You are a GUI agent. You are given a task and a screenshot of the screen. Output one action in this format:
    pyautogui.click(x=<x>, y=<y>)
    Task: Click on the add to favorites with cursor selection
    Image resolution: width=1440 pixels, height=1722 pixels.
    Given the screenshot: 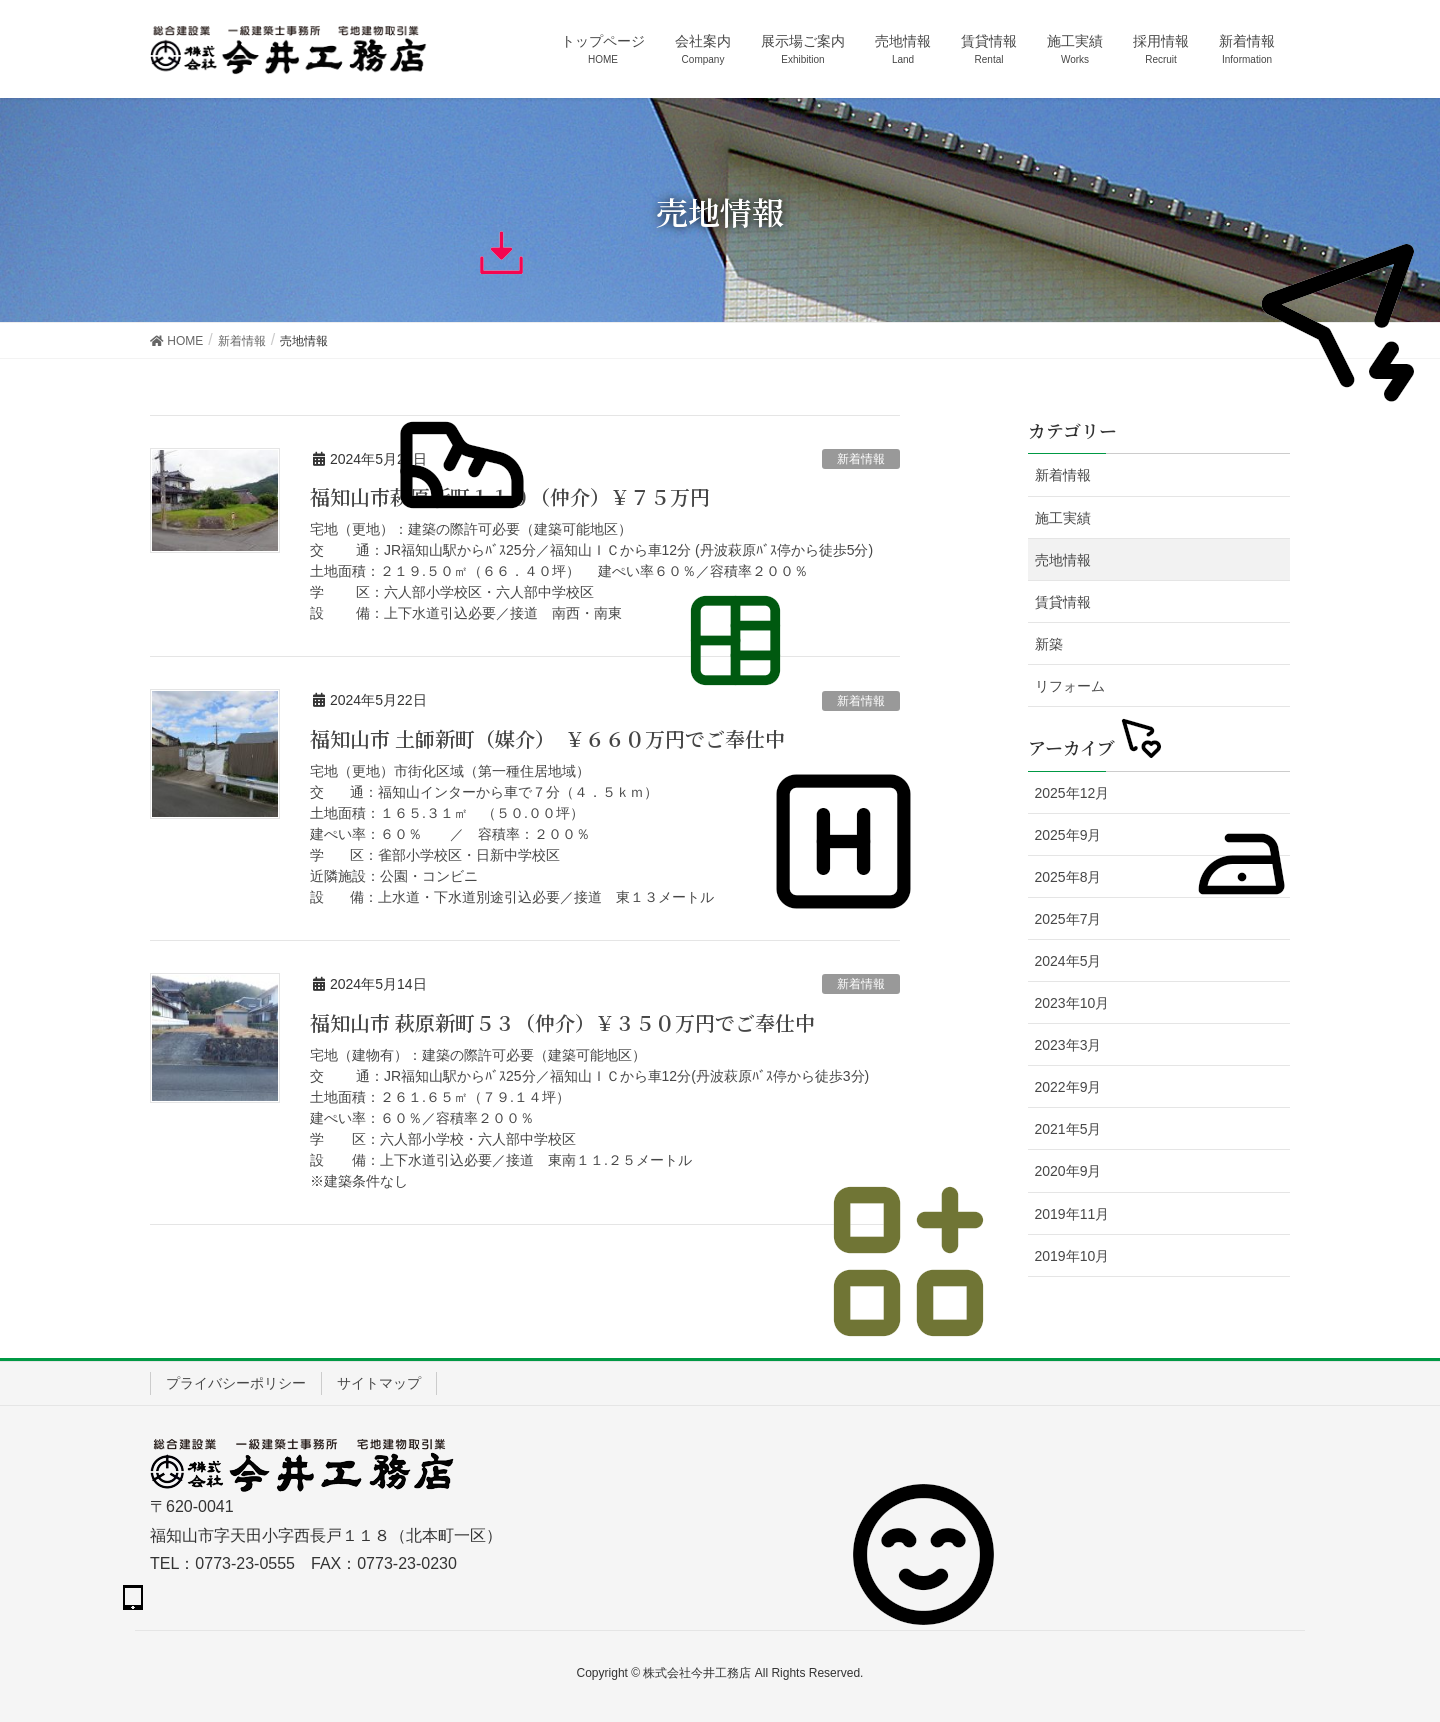 What is the action you would take?
    pyautogui.click(x=1139, y=736)
    